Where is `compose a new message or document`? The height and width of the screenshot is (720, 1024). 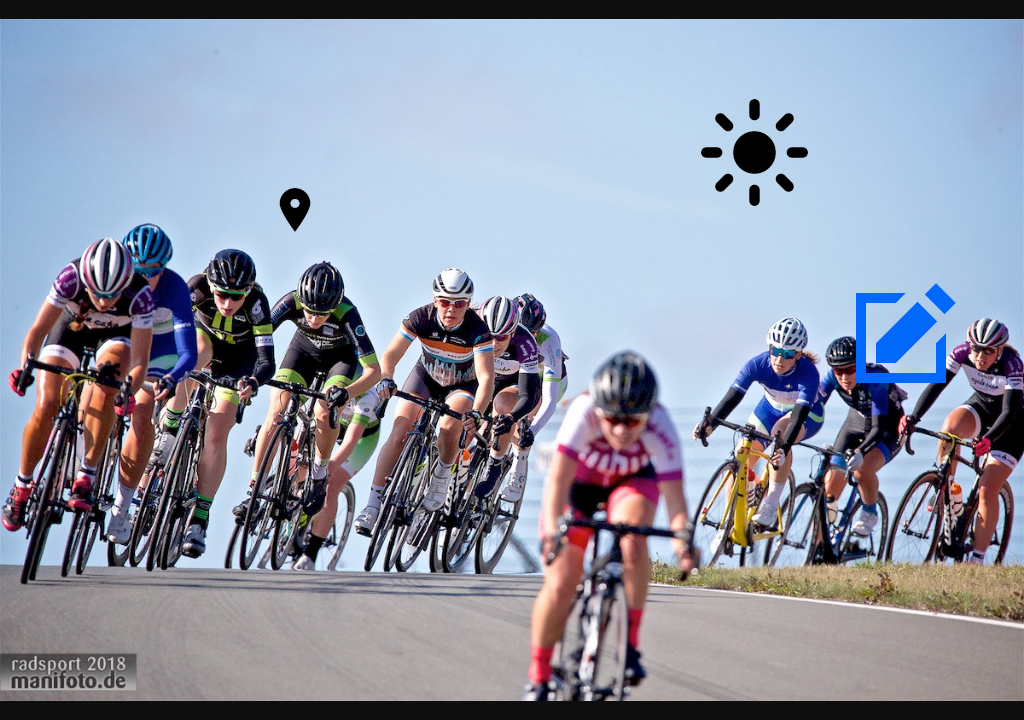
compose a new message or document is located at coordinates (906, 333).